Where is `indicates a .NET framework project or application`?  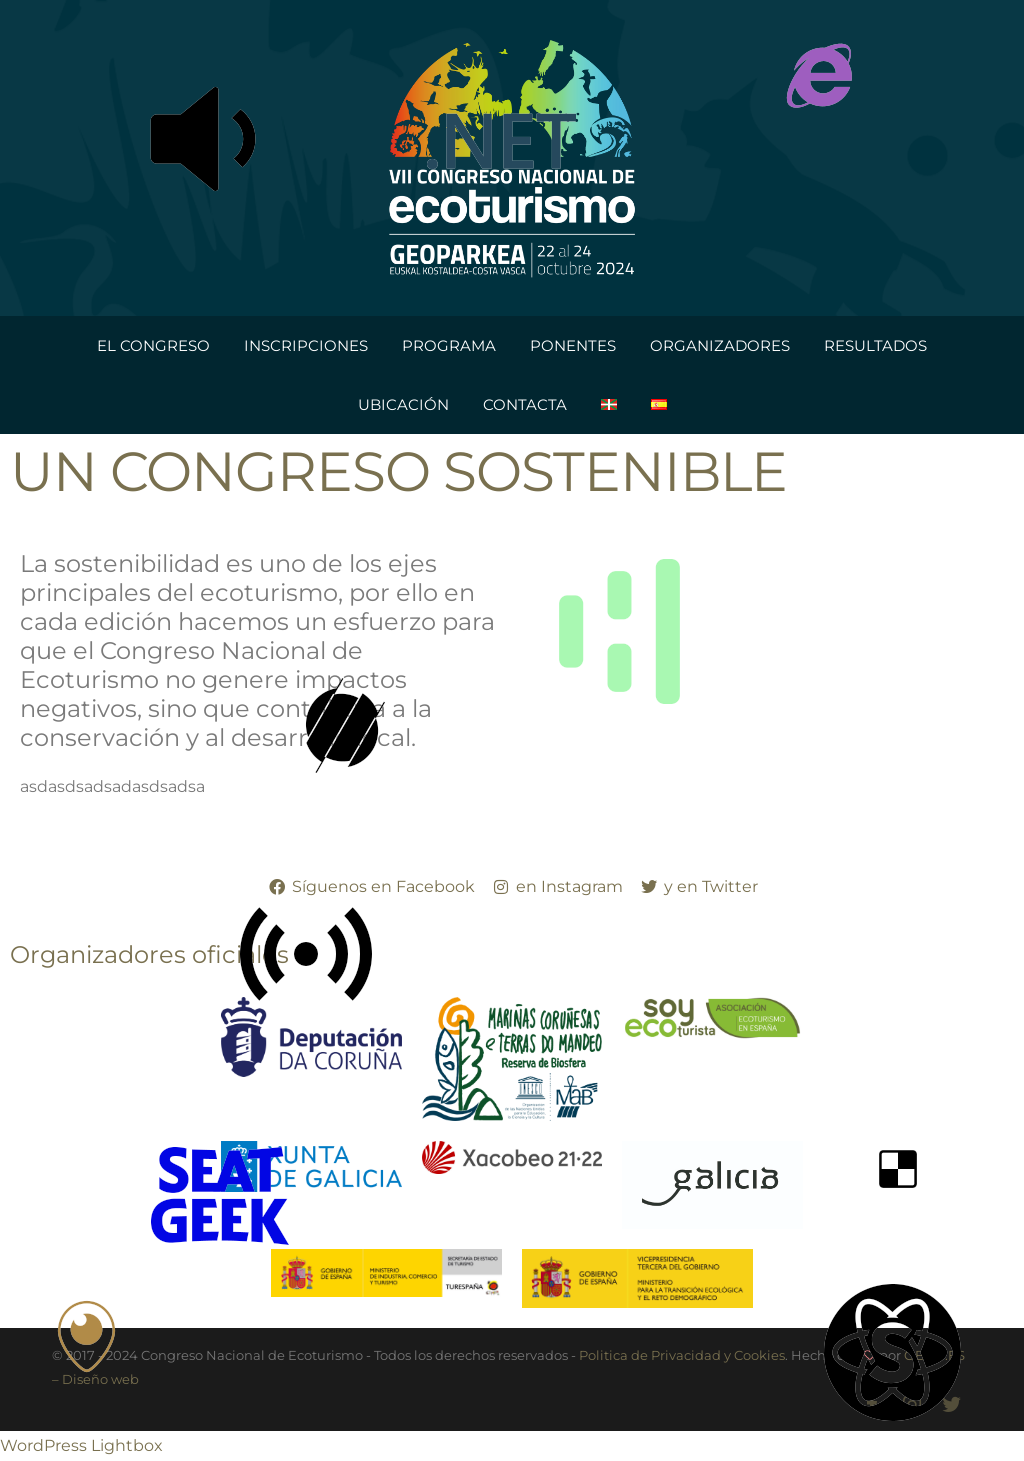 indicates a .NET framework project or application is located at coordinates (501, 141).